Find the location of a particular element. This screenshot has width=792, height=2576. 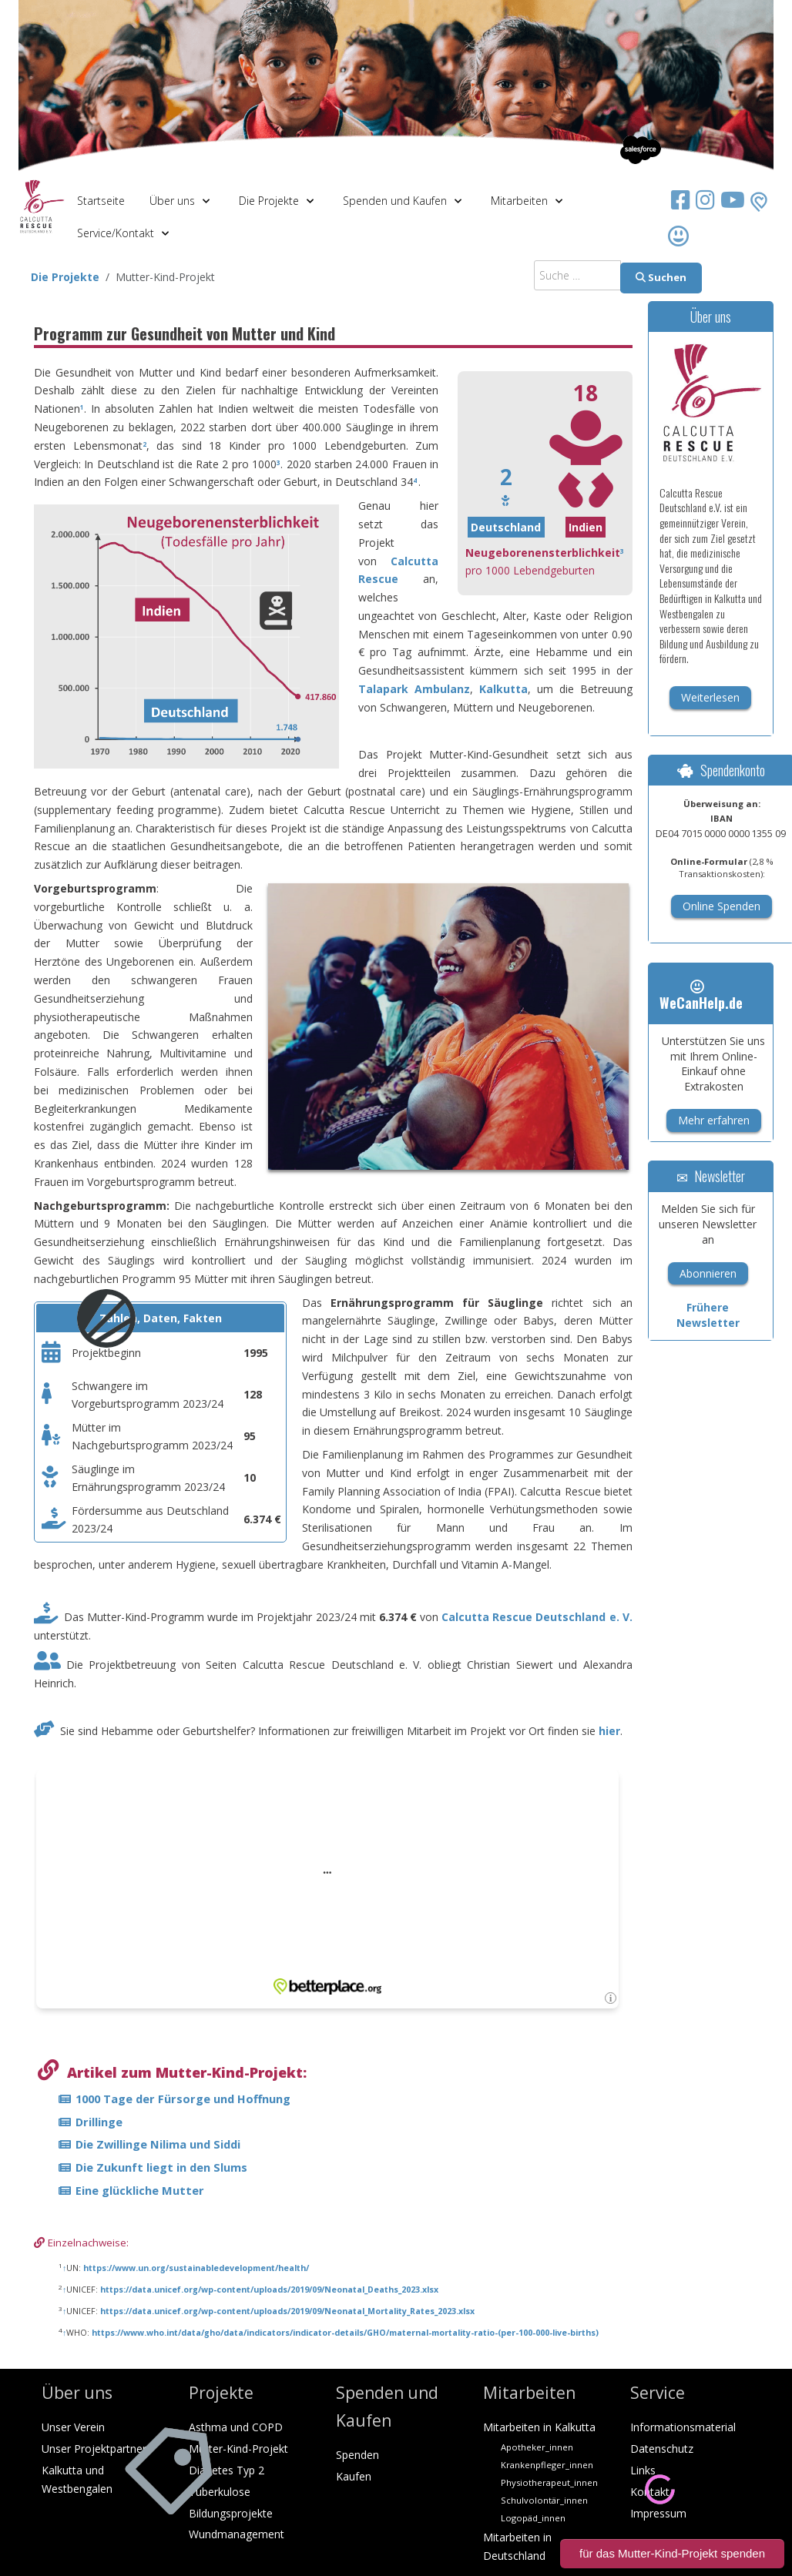

ESL Gaming logo is located at coordinates (106, 1318).